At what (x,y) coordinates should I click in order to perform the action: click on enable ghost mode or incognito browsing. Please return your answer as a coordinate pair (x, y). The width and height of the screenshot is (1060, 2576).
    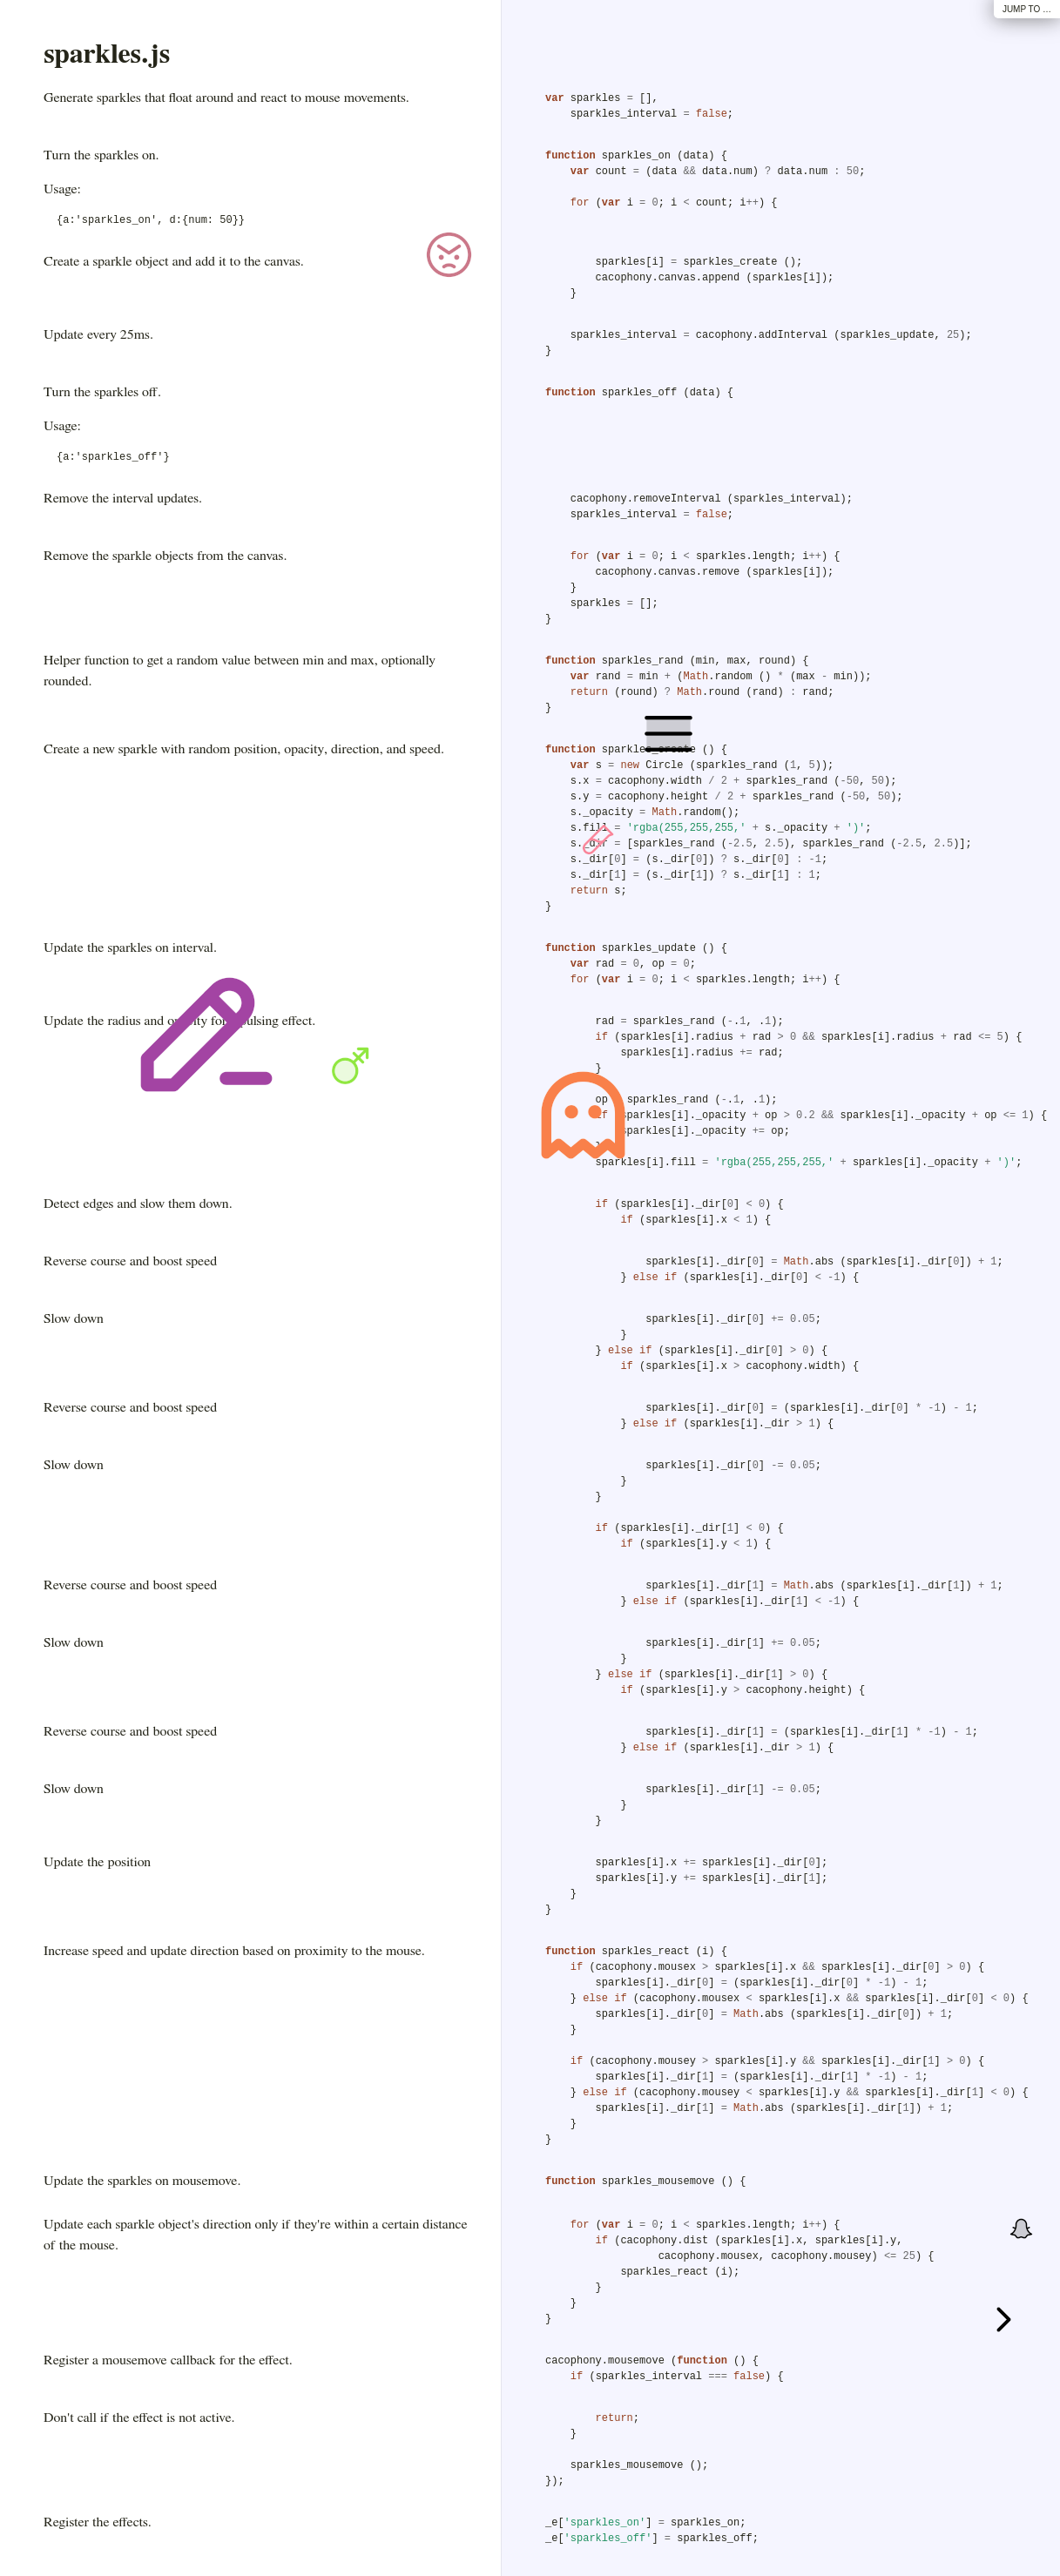
    Looking at the image, I should click on (583, 1116).